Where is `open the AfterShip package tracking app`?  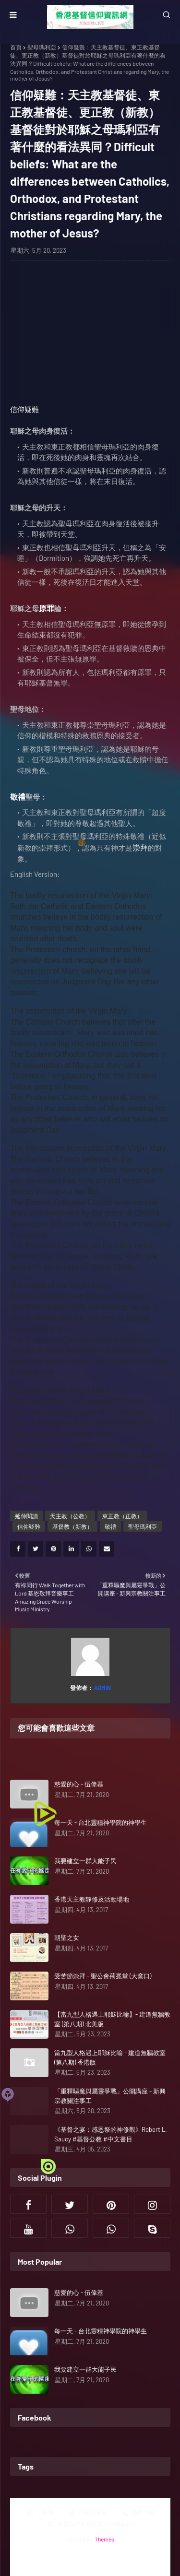
open the AfterShip package tracking app is located at coordinates (8, 2095).